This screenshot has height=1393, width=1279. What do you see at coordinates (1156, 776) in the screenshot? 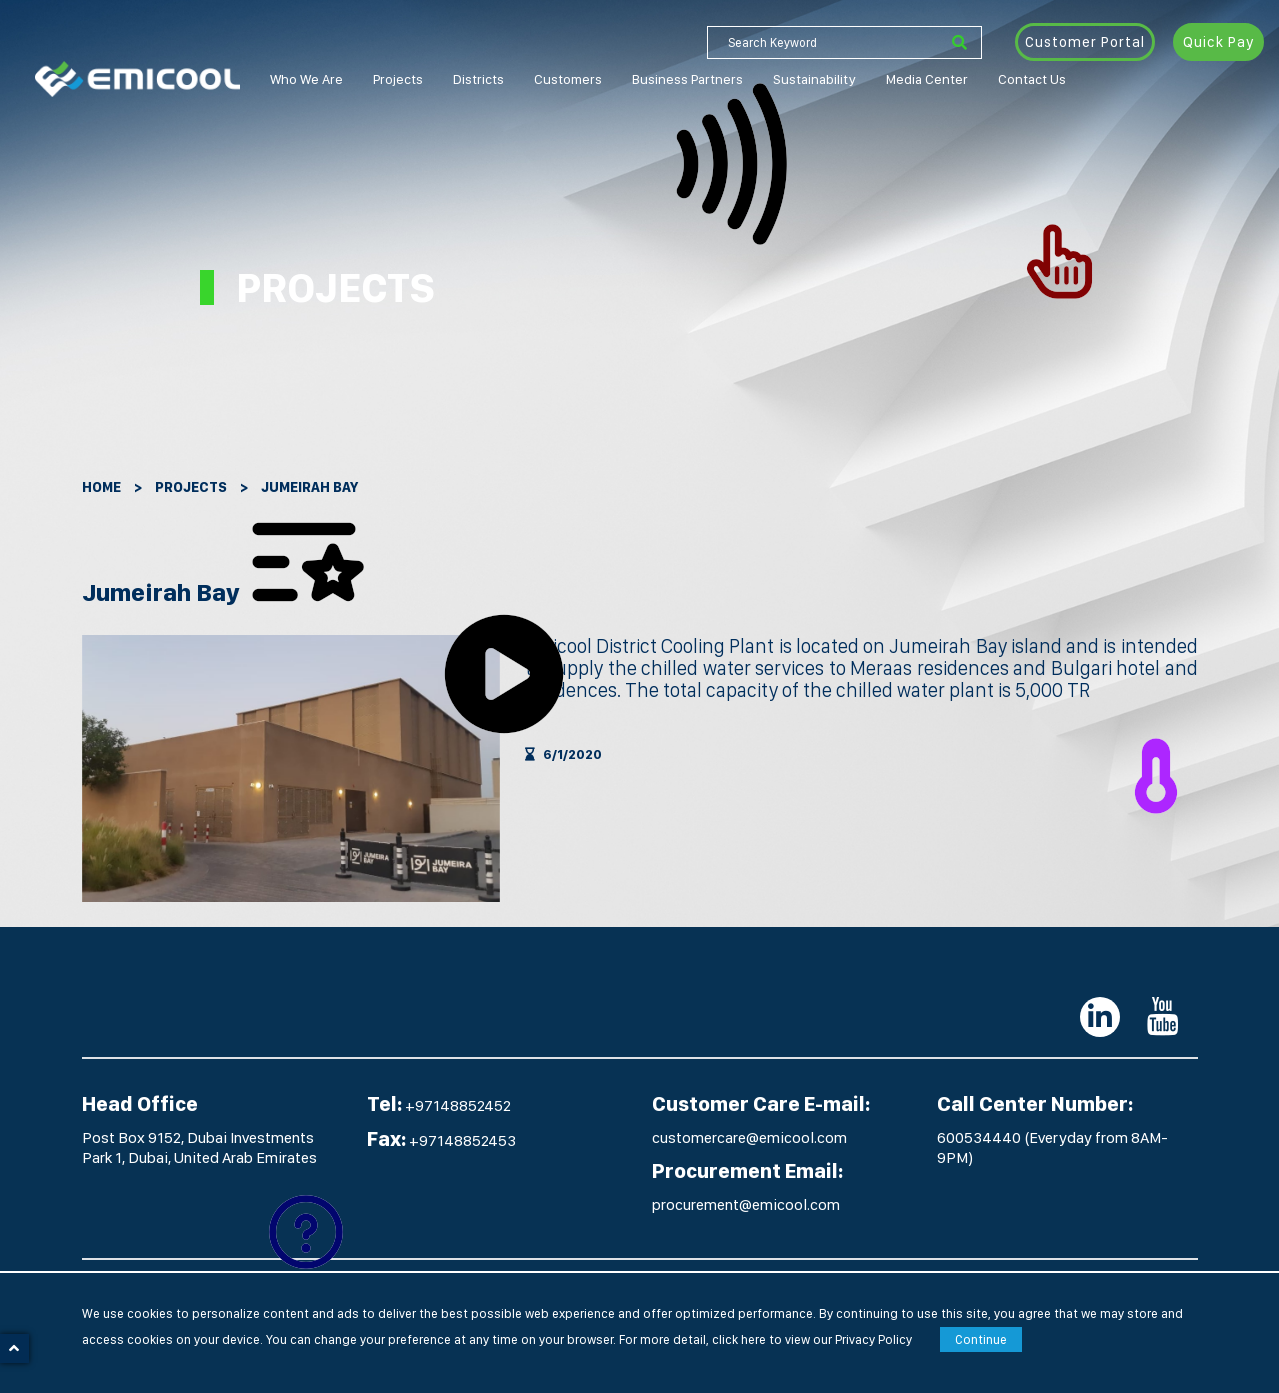
I see `indicates high temperature reading` at bounding box center [1156, 776].